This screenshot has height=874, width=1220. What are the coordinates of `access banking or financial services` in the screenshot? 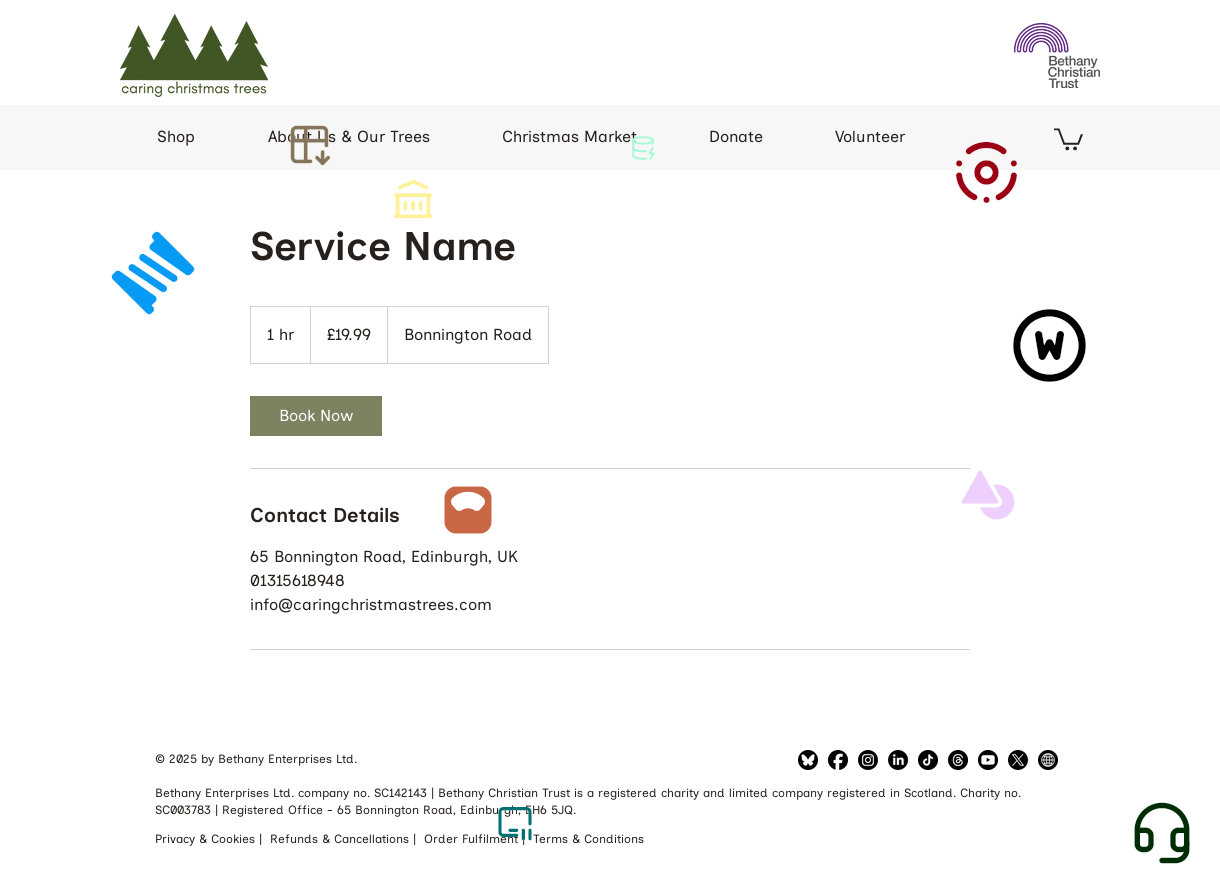 It's located at (413, 199).